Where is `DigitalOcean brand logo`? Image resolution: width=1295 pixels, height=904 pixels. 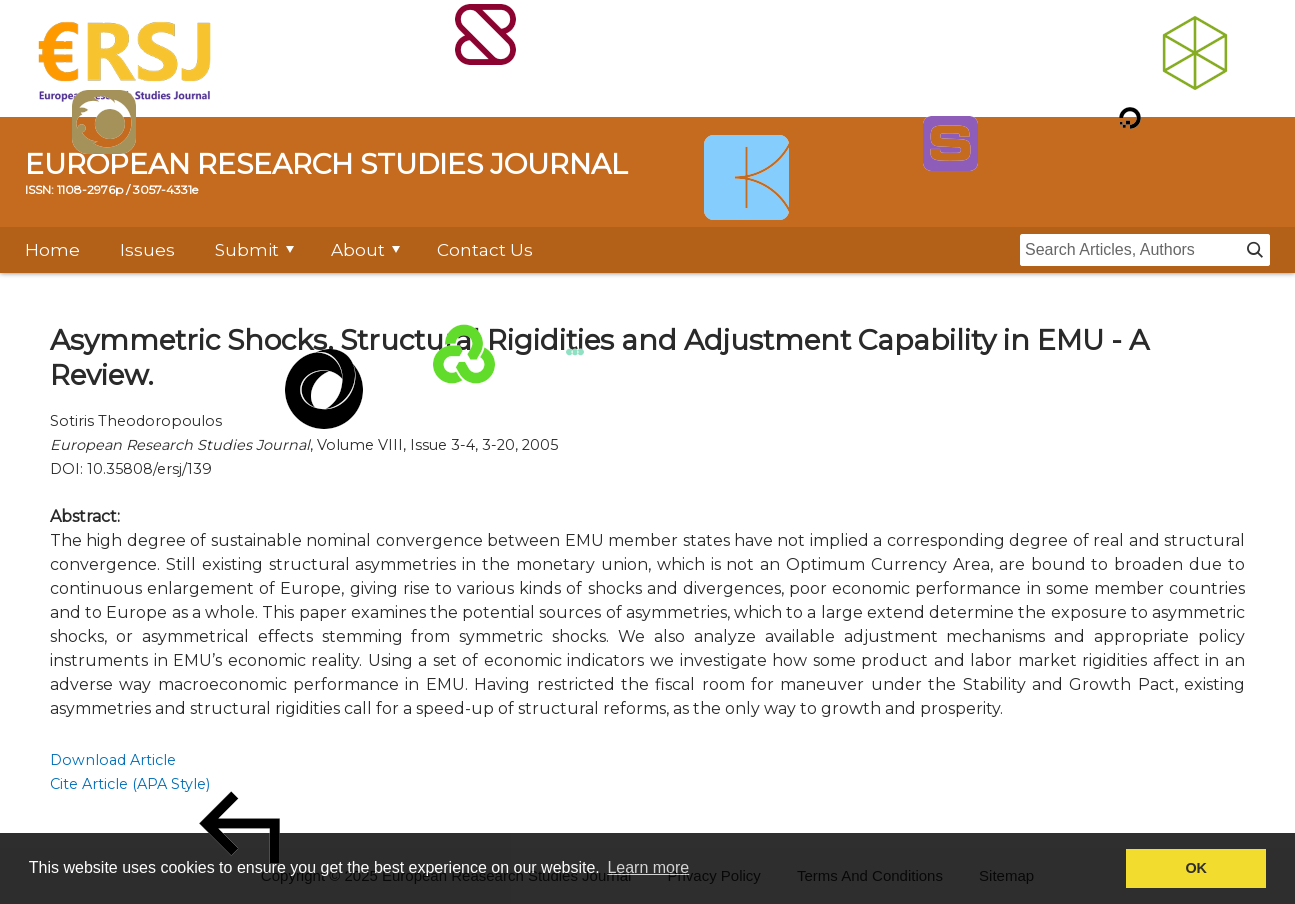
DigitalOcean brand logo is located at coordinates (1130, 118).